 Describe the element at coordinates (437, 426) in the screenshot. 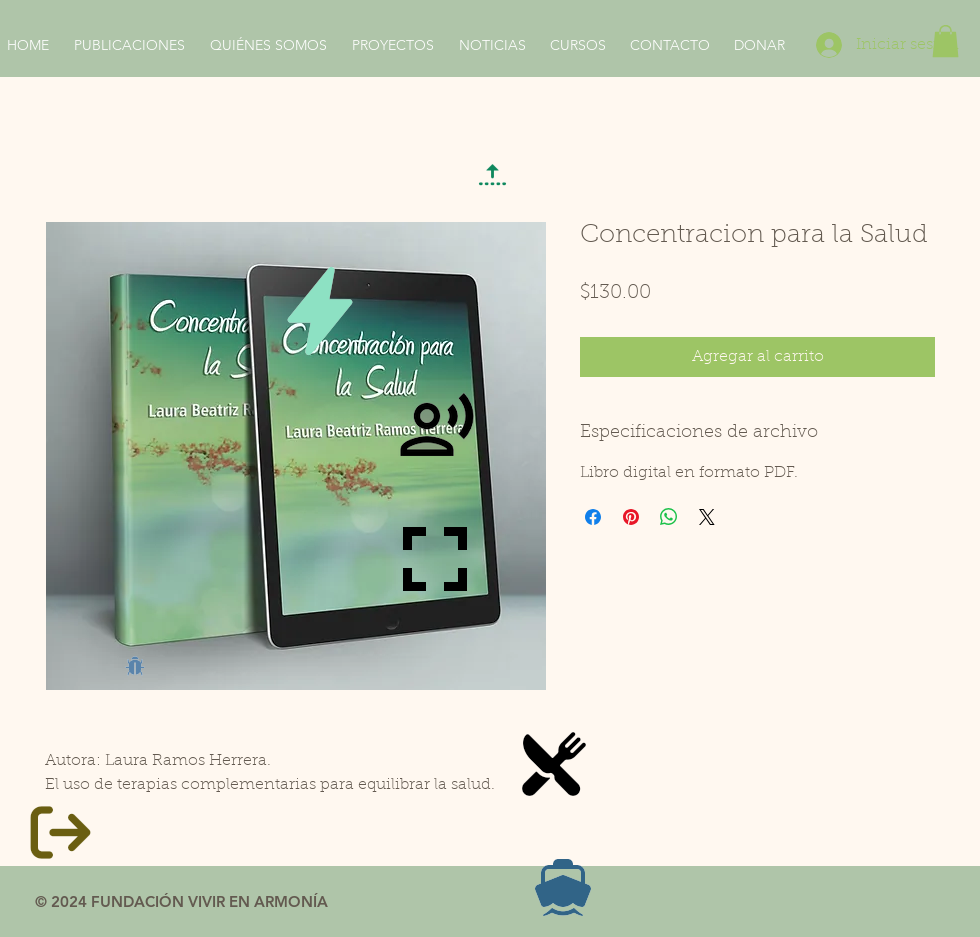

I see `text-to-speech or voice output enabled` at that location.